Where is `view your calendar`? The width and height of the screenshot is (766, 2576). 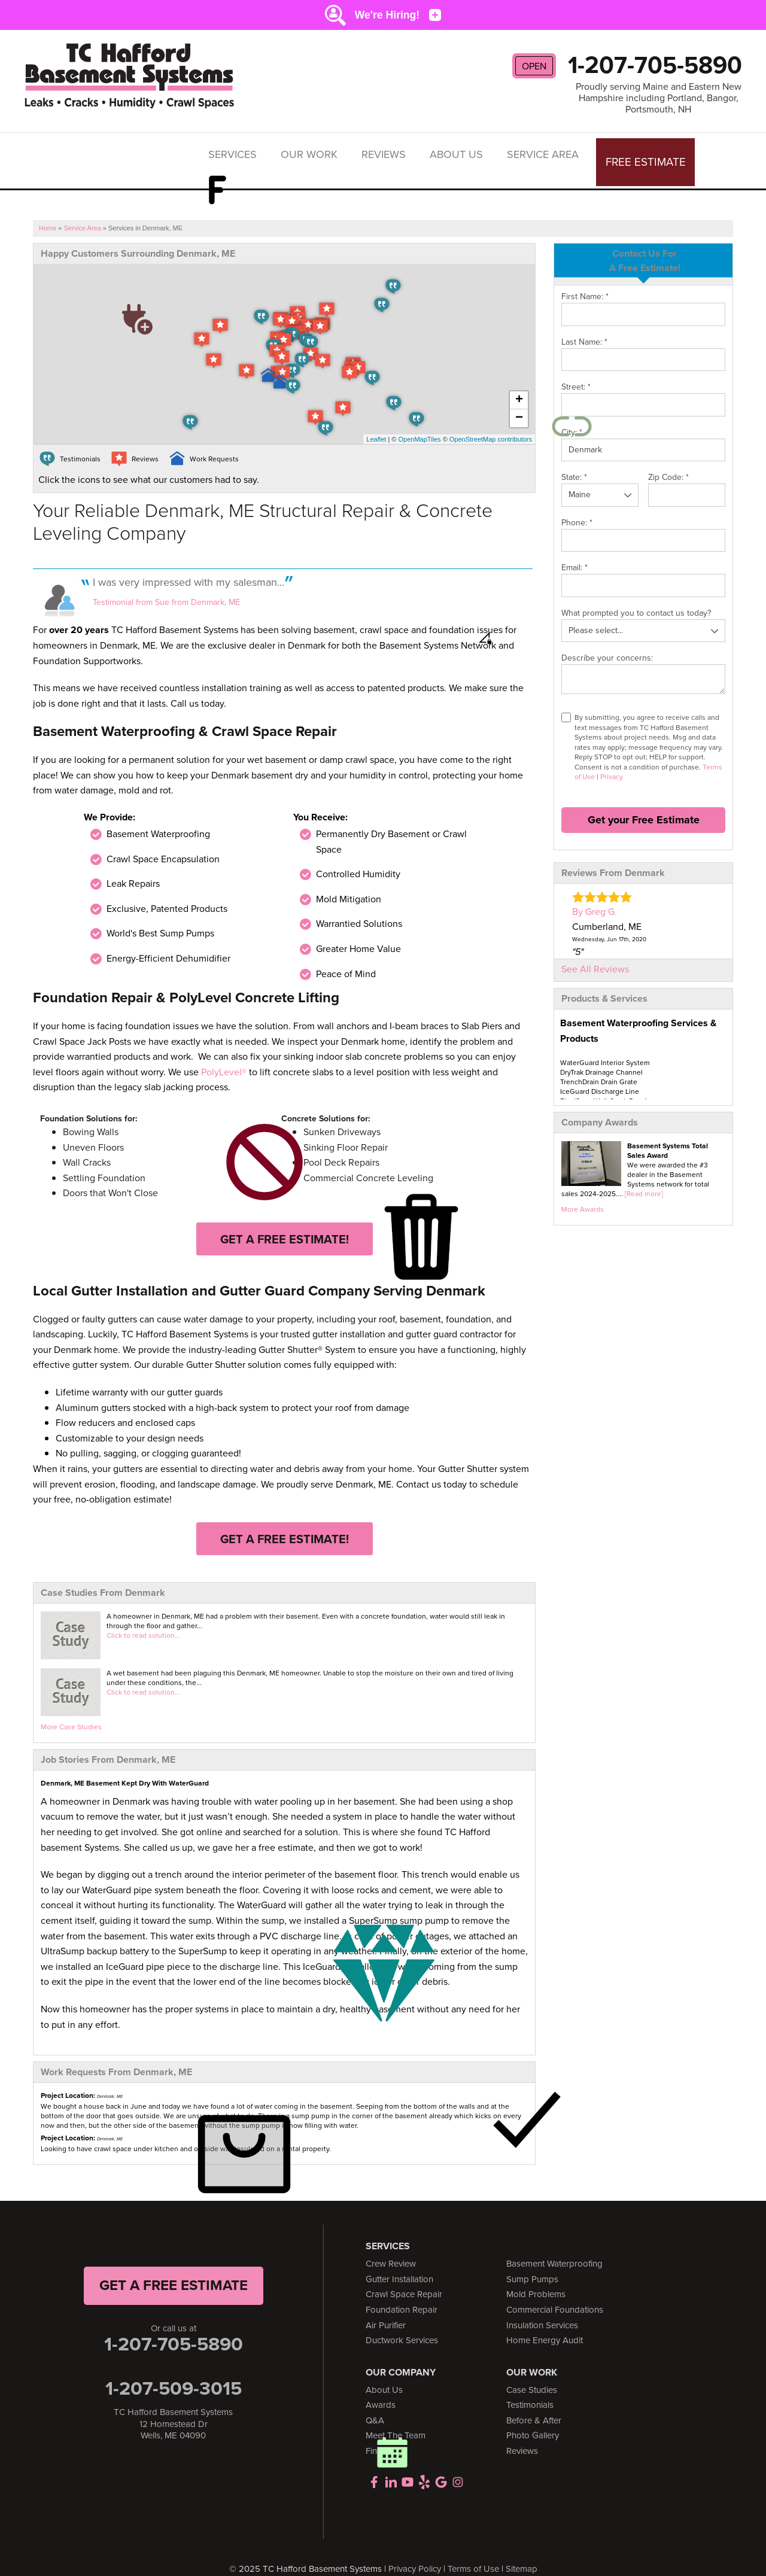
view your calendar is located at coordinates (392, 2452).